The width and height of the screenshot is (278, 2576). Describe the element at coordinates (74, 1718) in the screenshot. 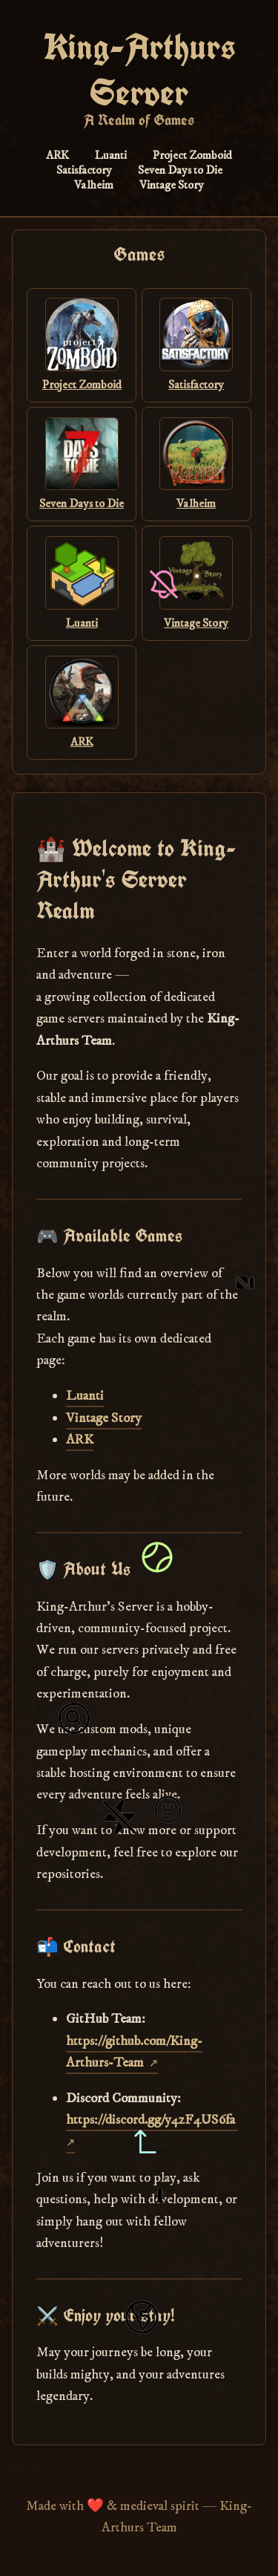

I see `tap to search` at that location.